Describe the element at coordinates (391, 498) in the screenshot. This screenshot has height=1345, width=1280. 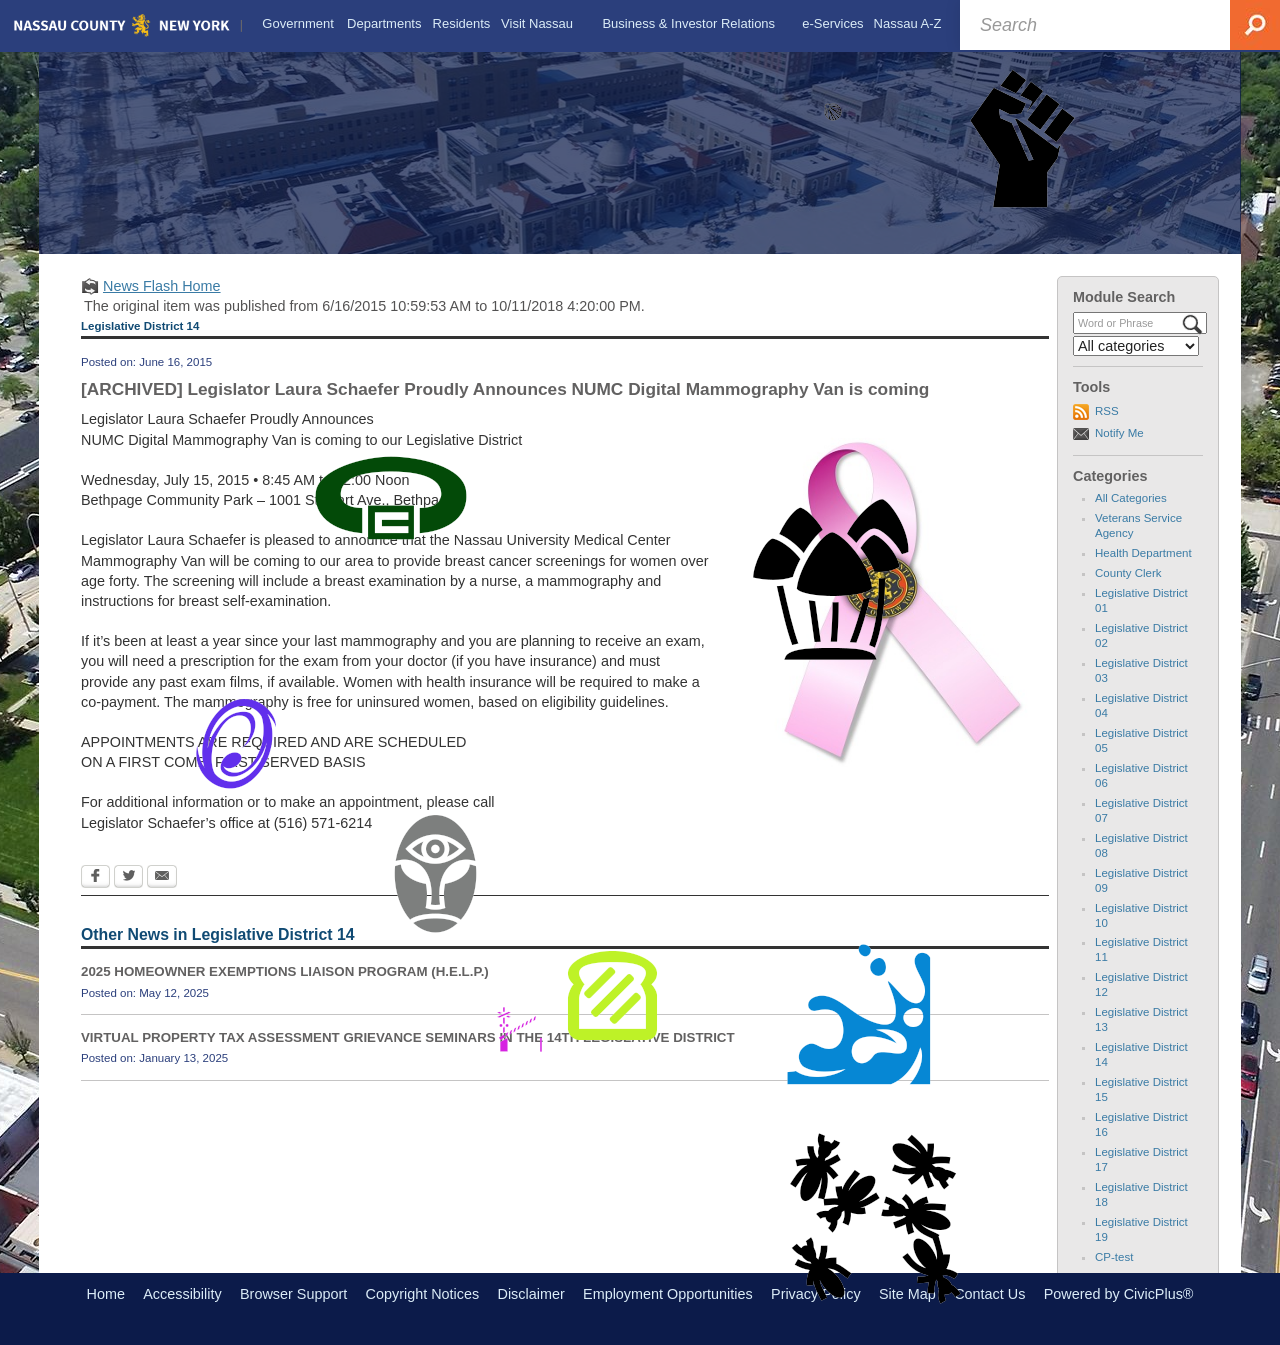
I see `equip or manage belt accessory` at that location.